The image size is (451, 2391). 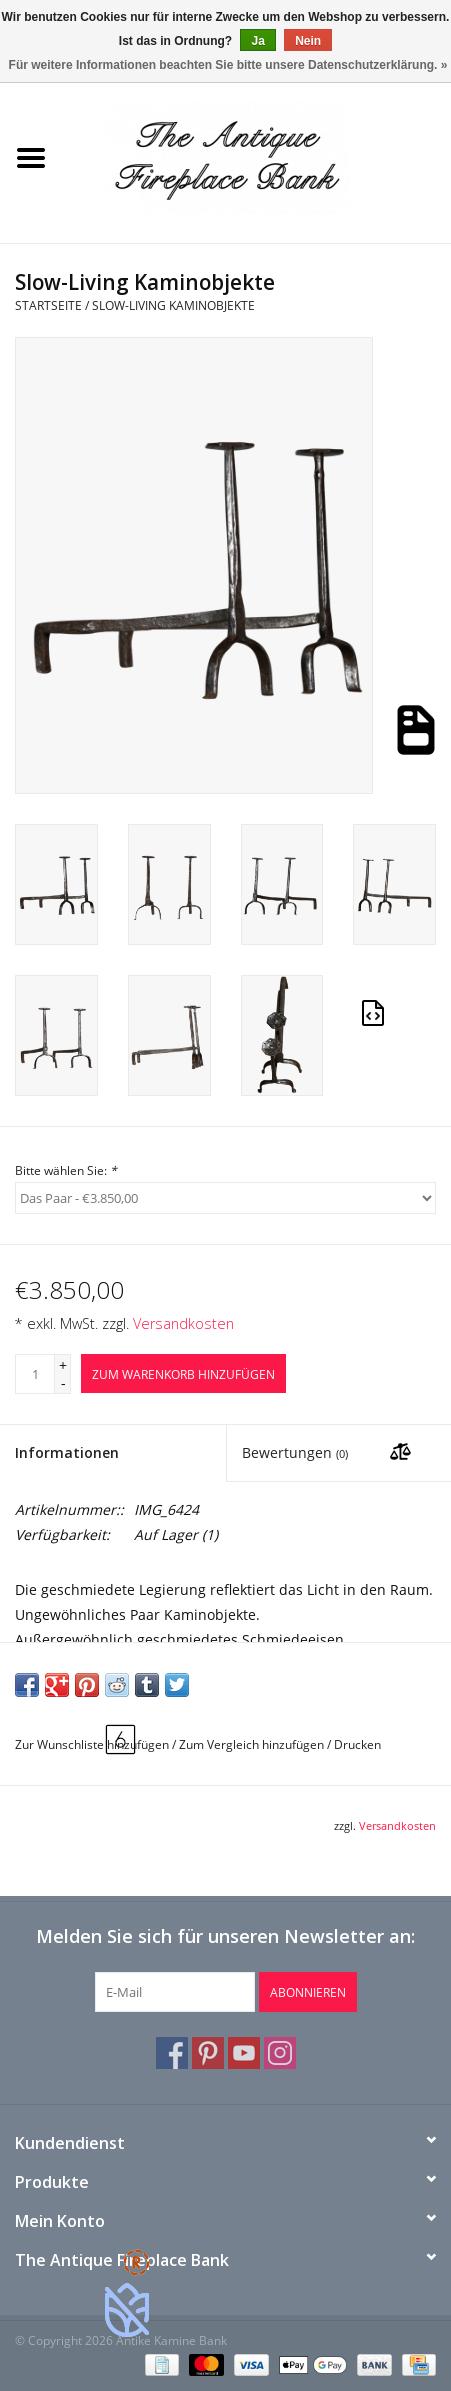 What do you see at coordinates (373, 1013) in the screenshot?
I see `view source code file` at bounding box center [373, 1013].